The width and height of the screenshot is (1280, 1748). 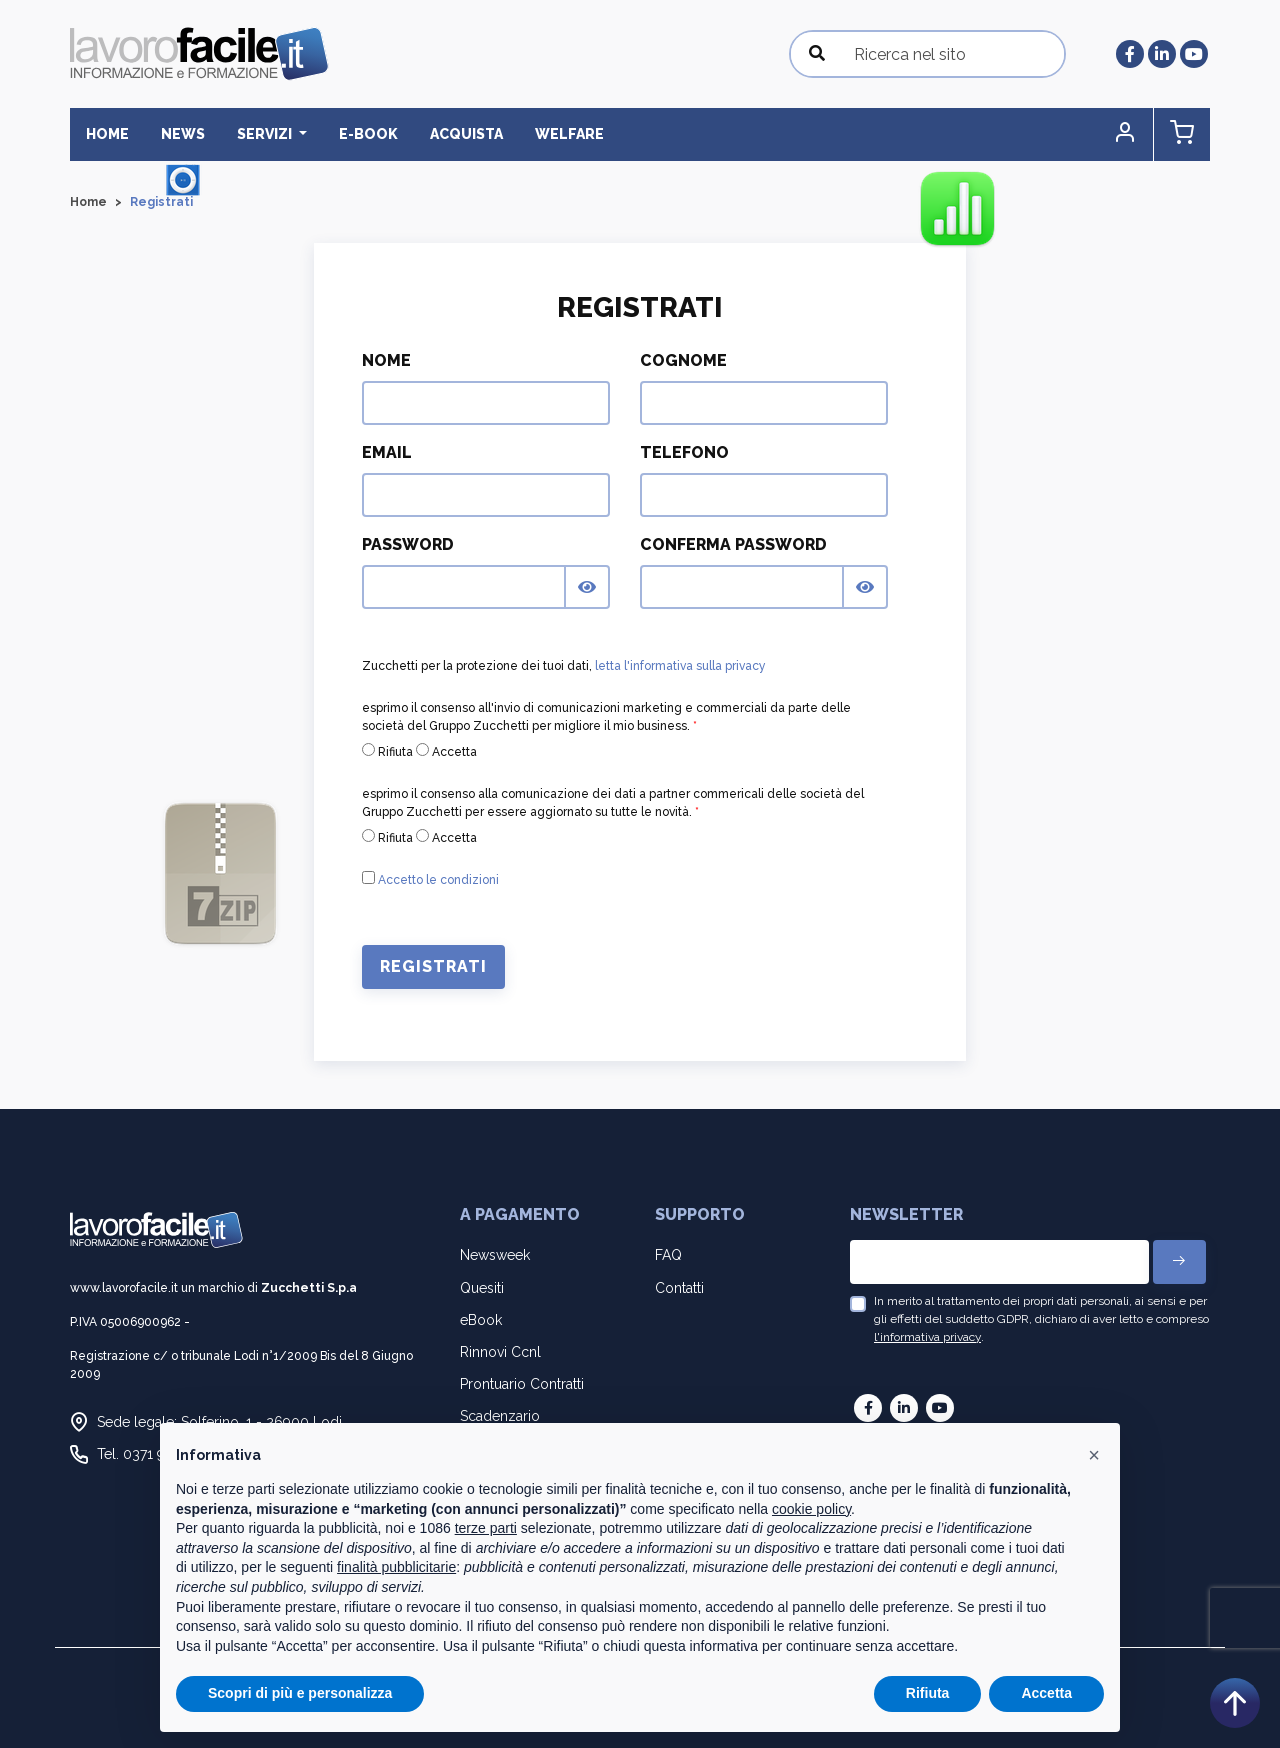 I want to click on a 7-zip compressed archive file, so click(x=220, y=873).